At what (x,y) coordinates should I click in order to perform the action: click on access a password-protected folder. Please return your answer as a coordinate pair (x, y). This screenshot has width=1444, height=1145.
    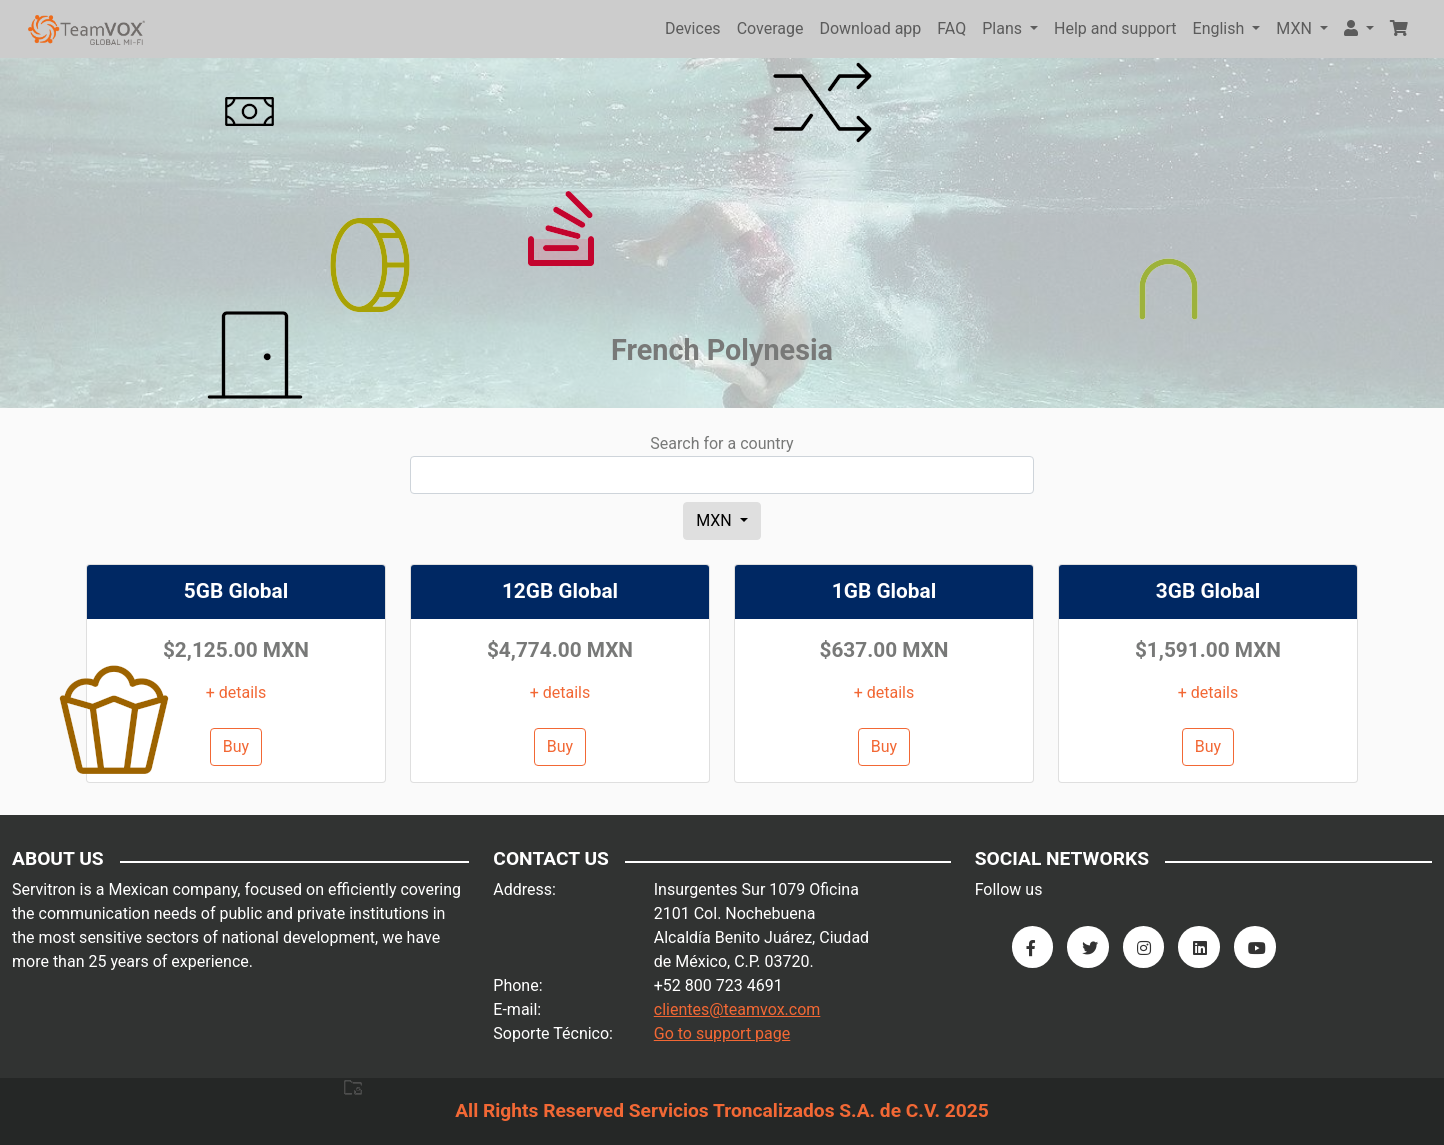
    Looking at the image, I should click on (353, 1087).